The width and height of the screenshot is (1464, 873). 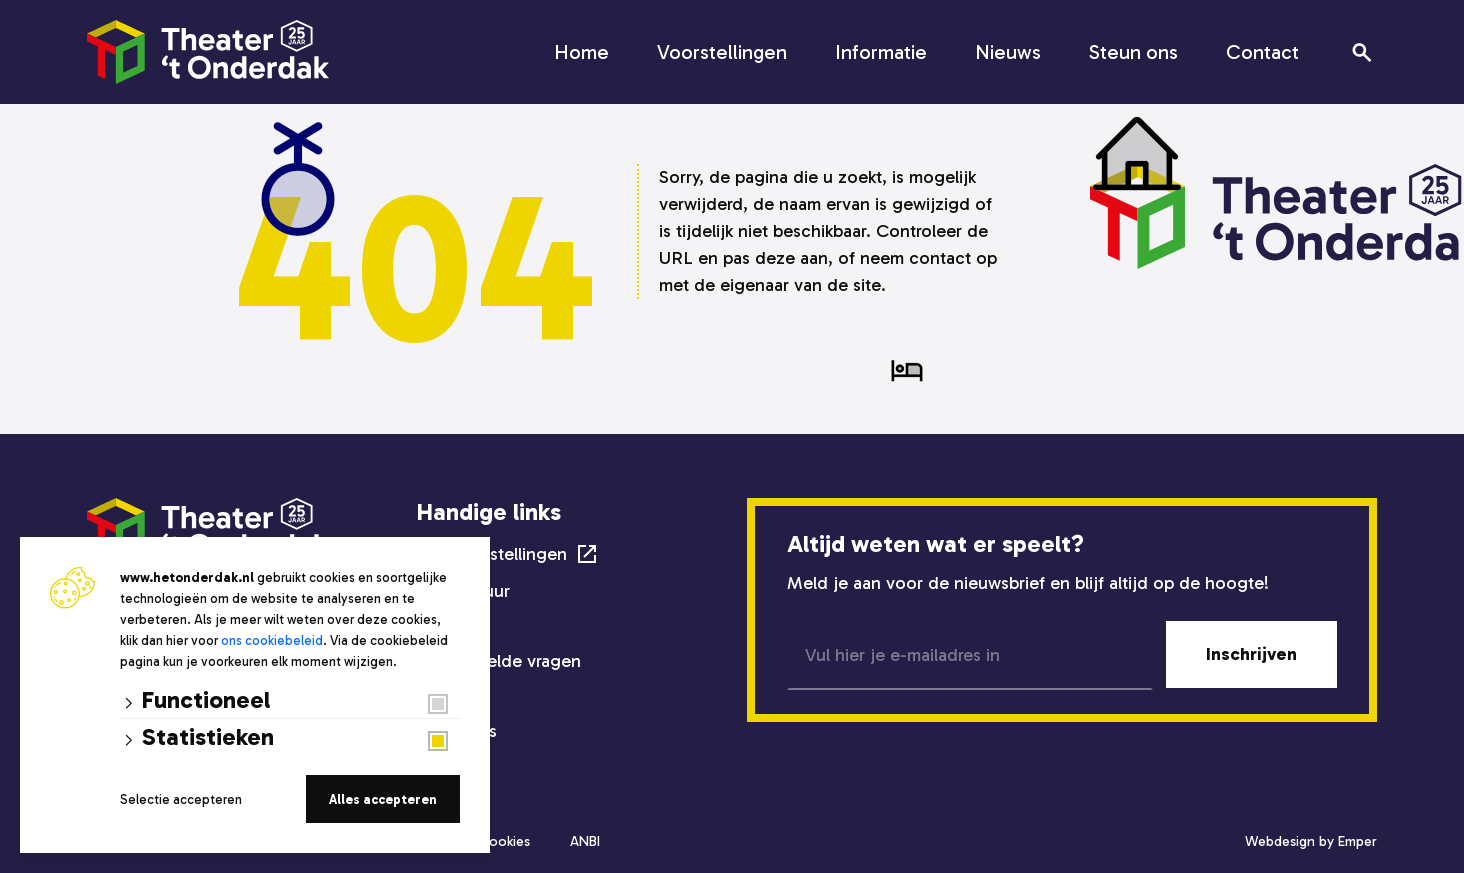 What do you see at coordinates (1137, 155) in the screenshot?
I see `navigate to home screen` at bounding box center [1137, 155].